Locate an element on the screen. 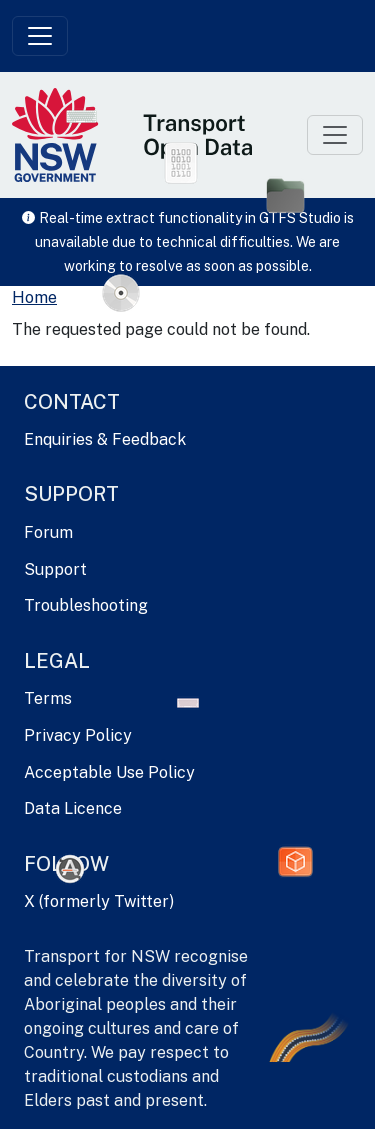  connect a bluetooth keyboard is located at coordinates (188, 703).